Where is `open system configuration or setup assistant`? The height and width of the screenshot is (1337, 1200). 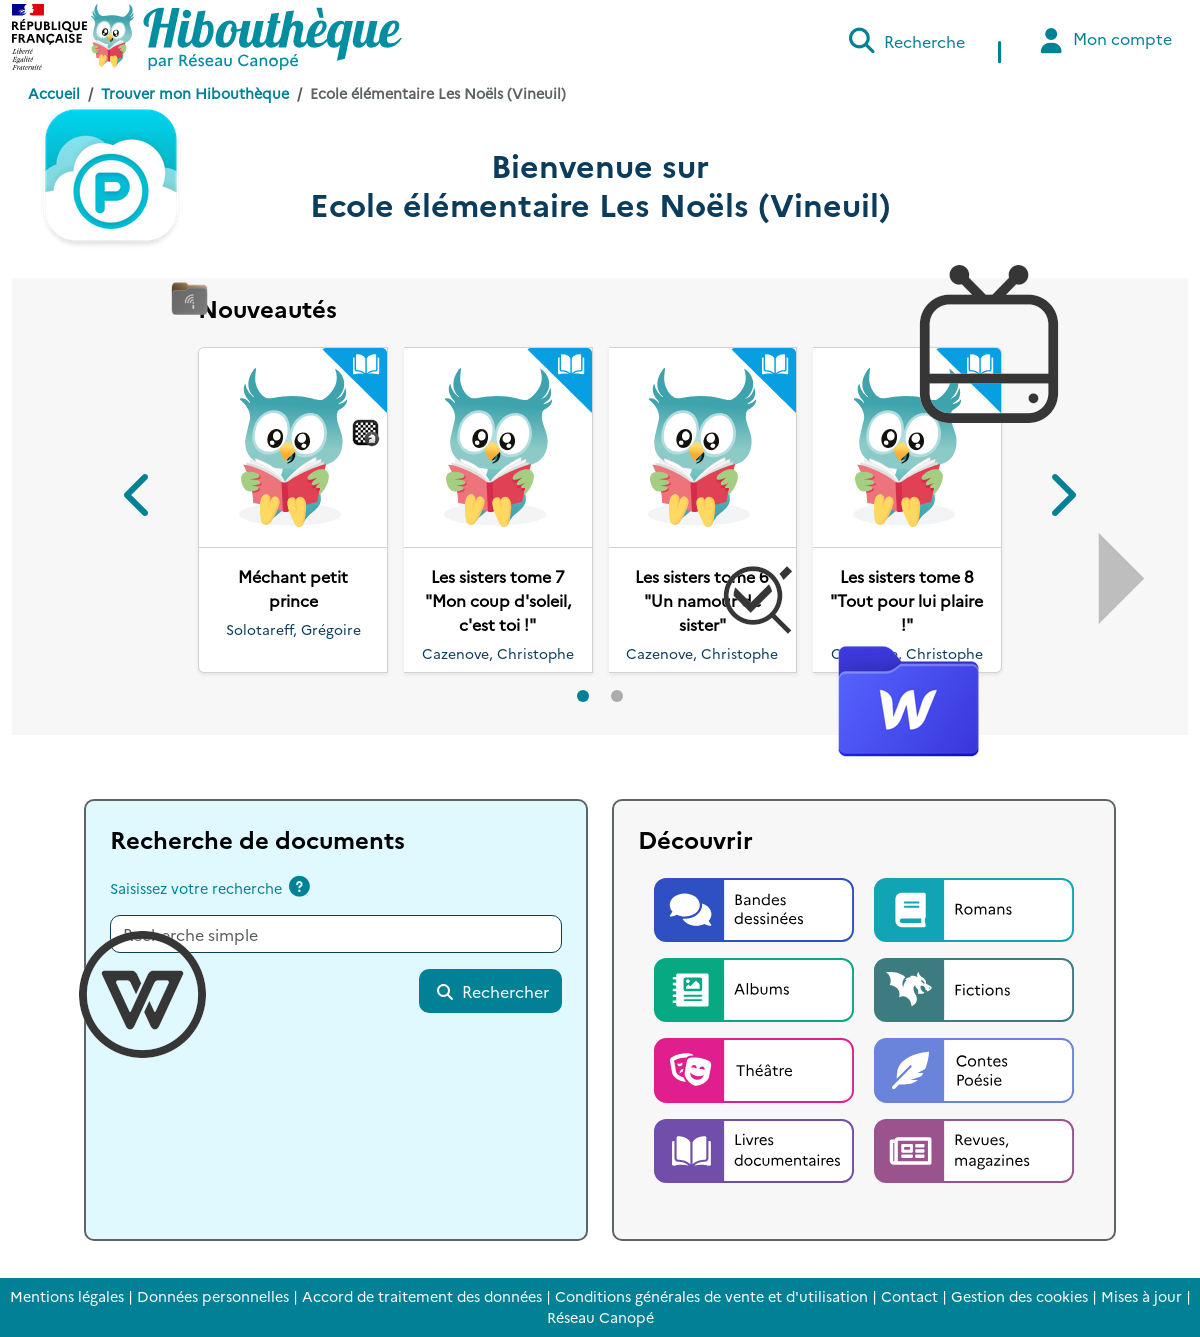
open system configuration or setup assistant is located at coordinates (758, 600).